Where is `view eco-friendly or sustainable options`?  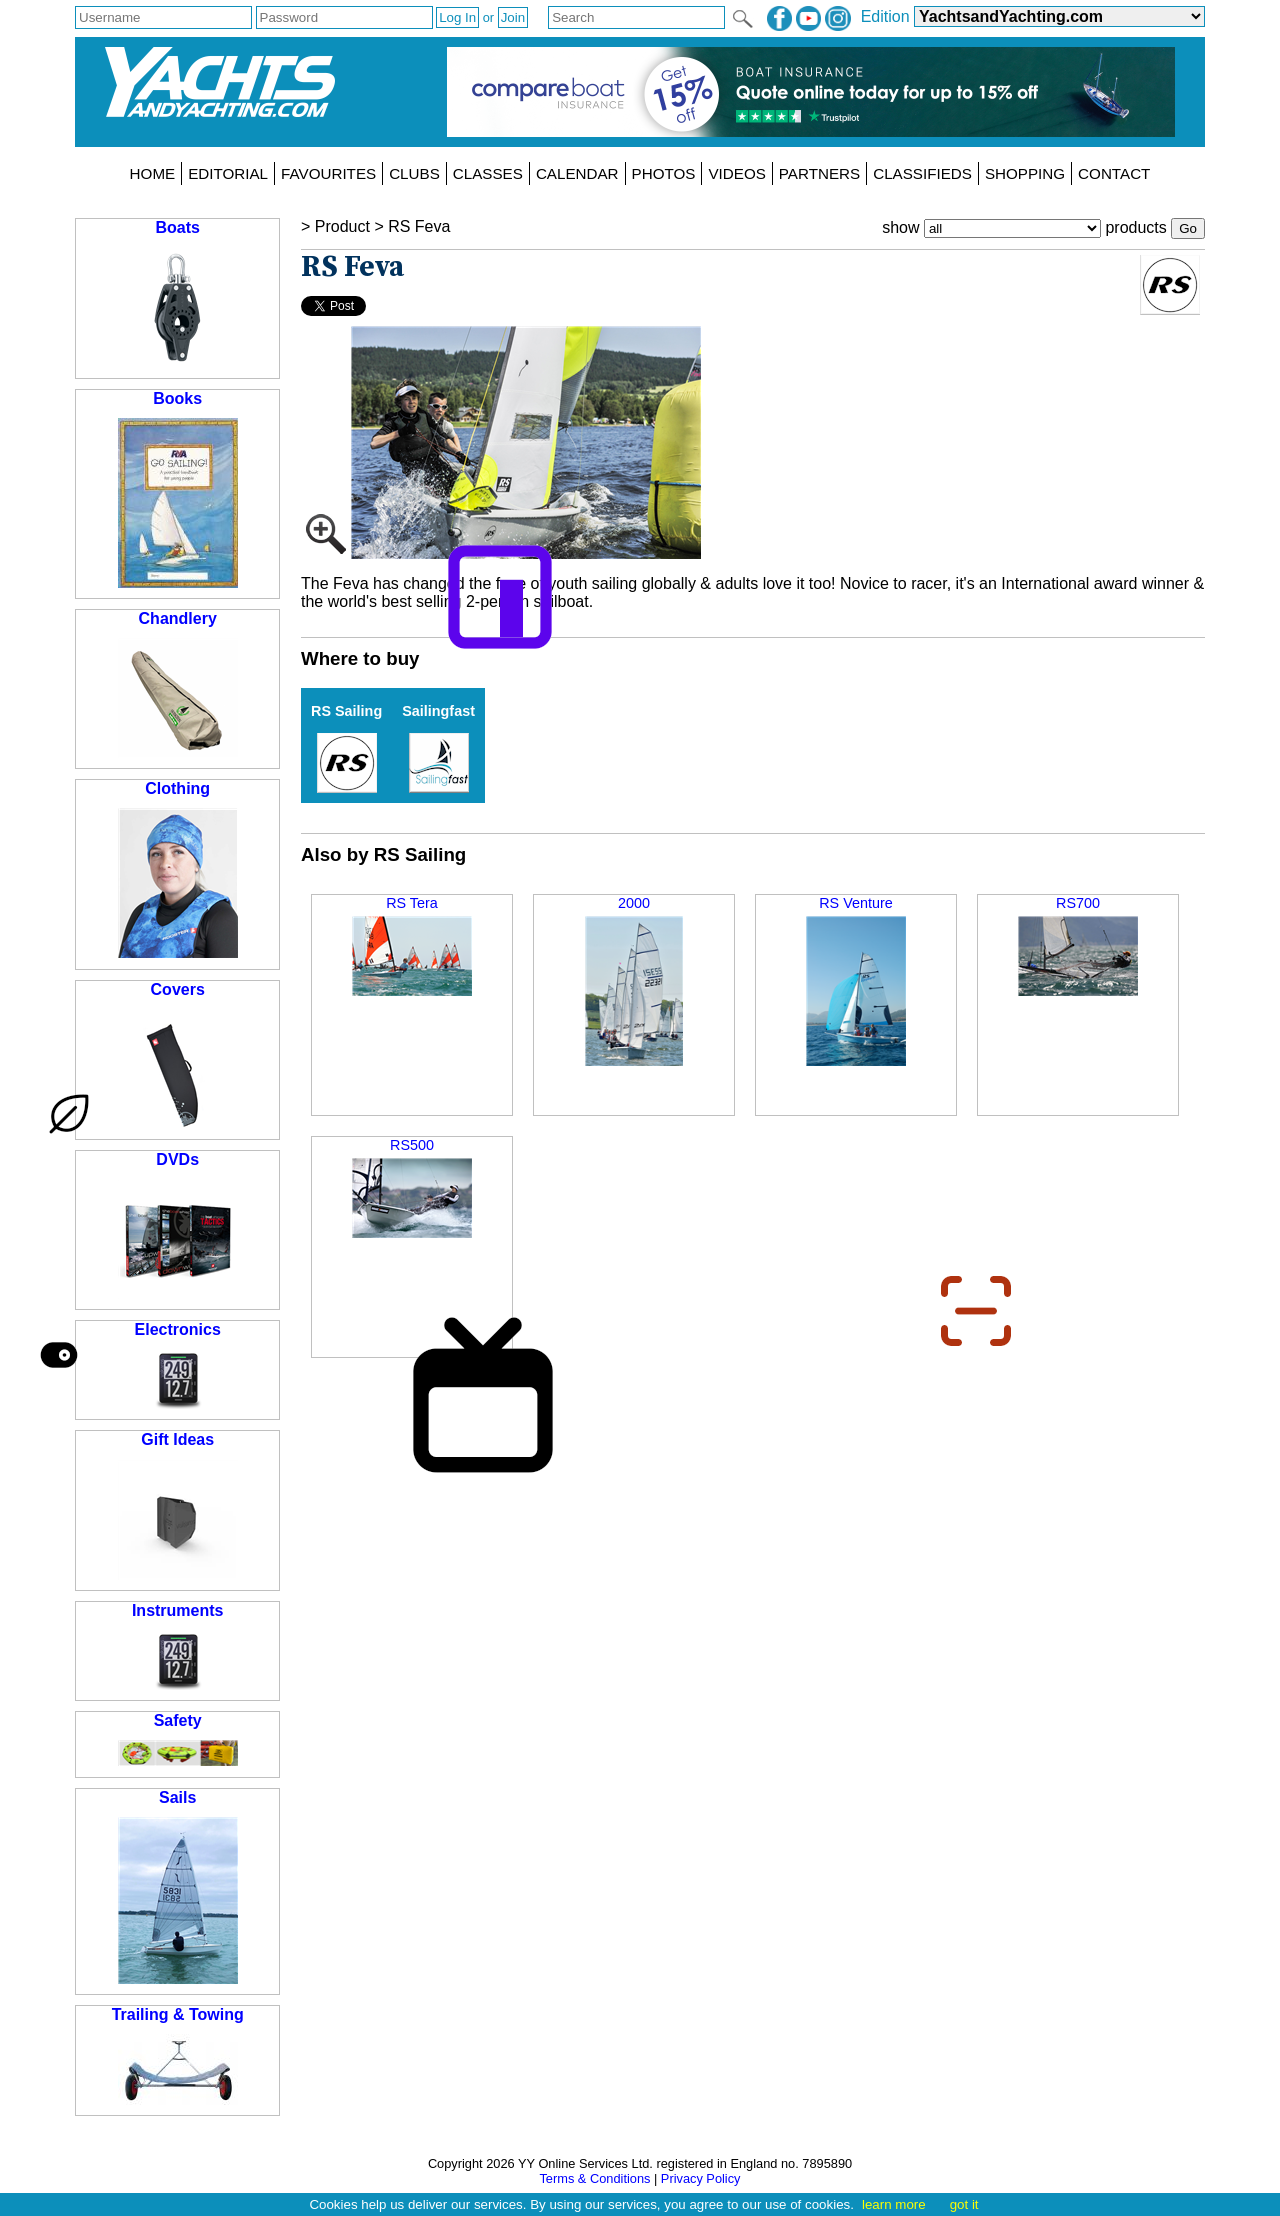
view eco-friendly or sustainable options is located at coordinates (69, 1114).